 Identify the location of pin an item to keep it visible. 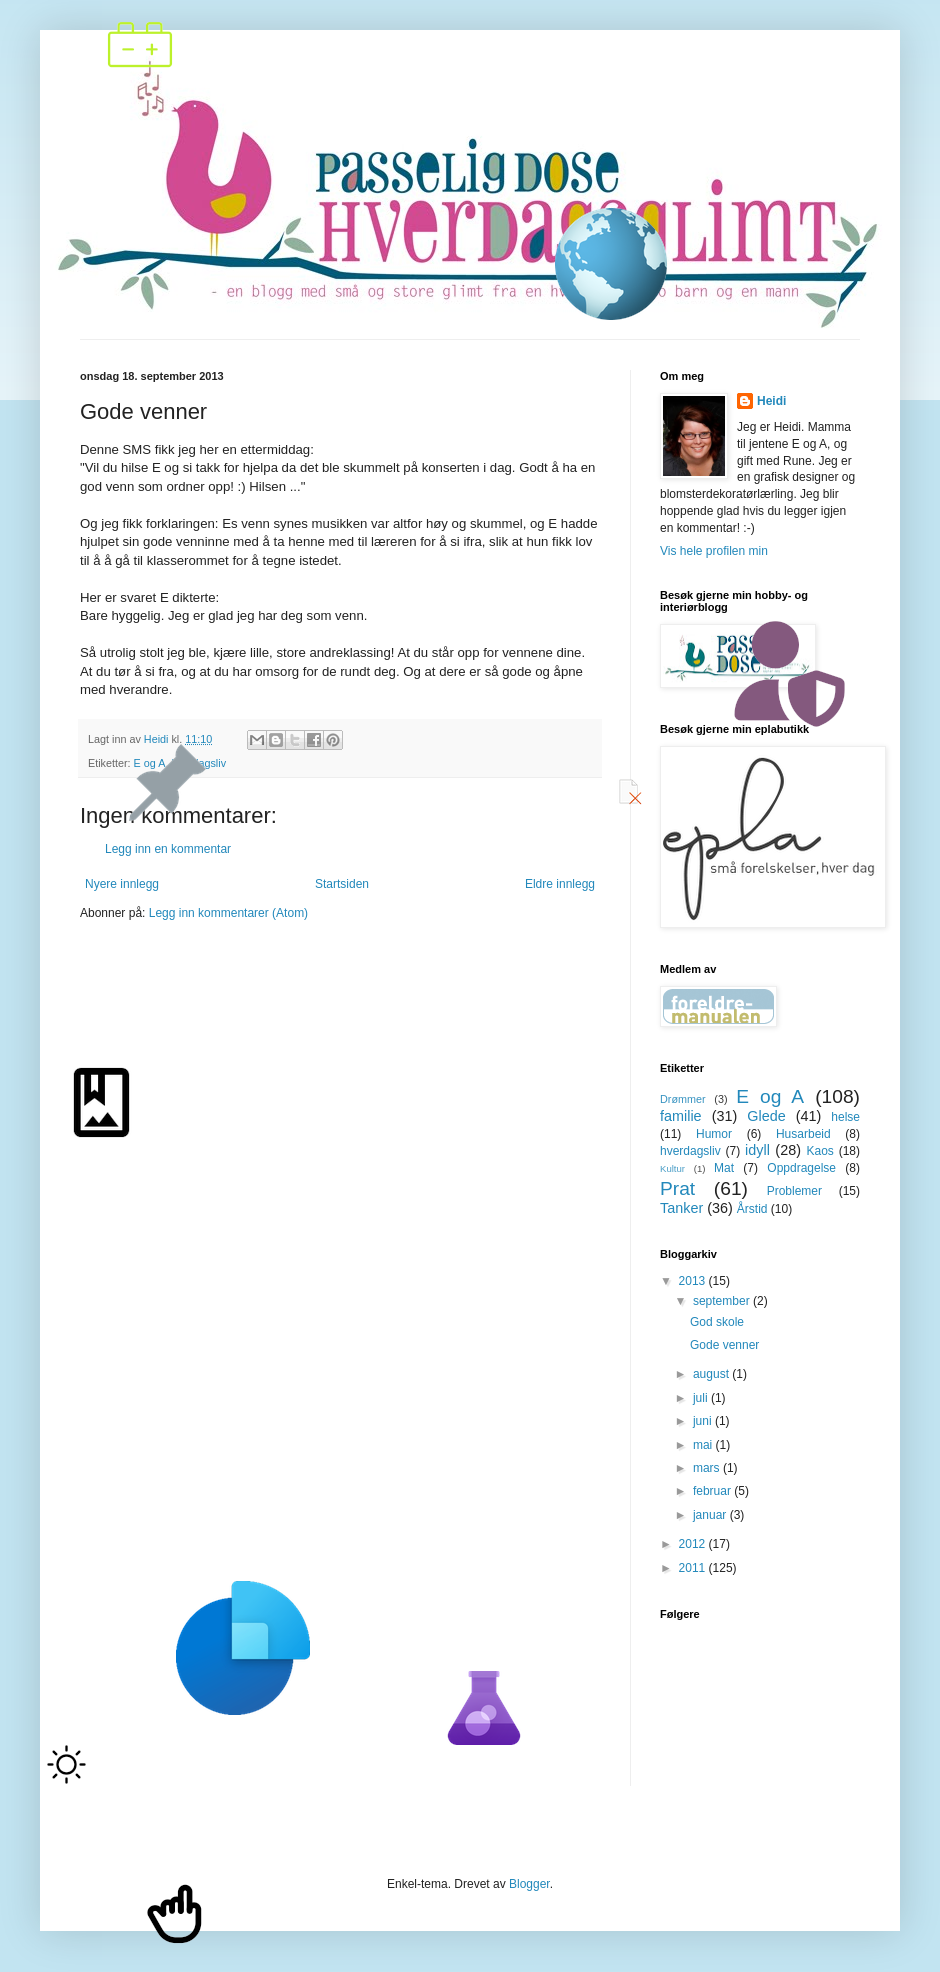
(167, 782).